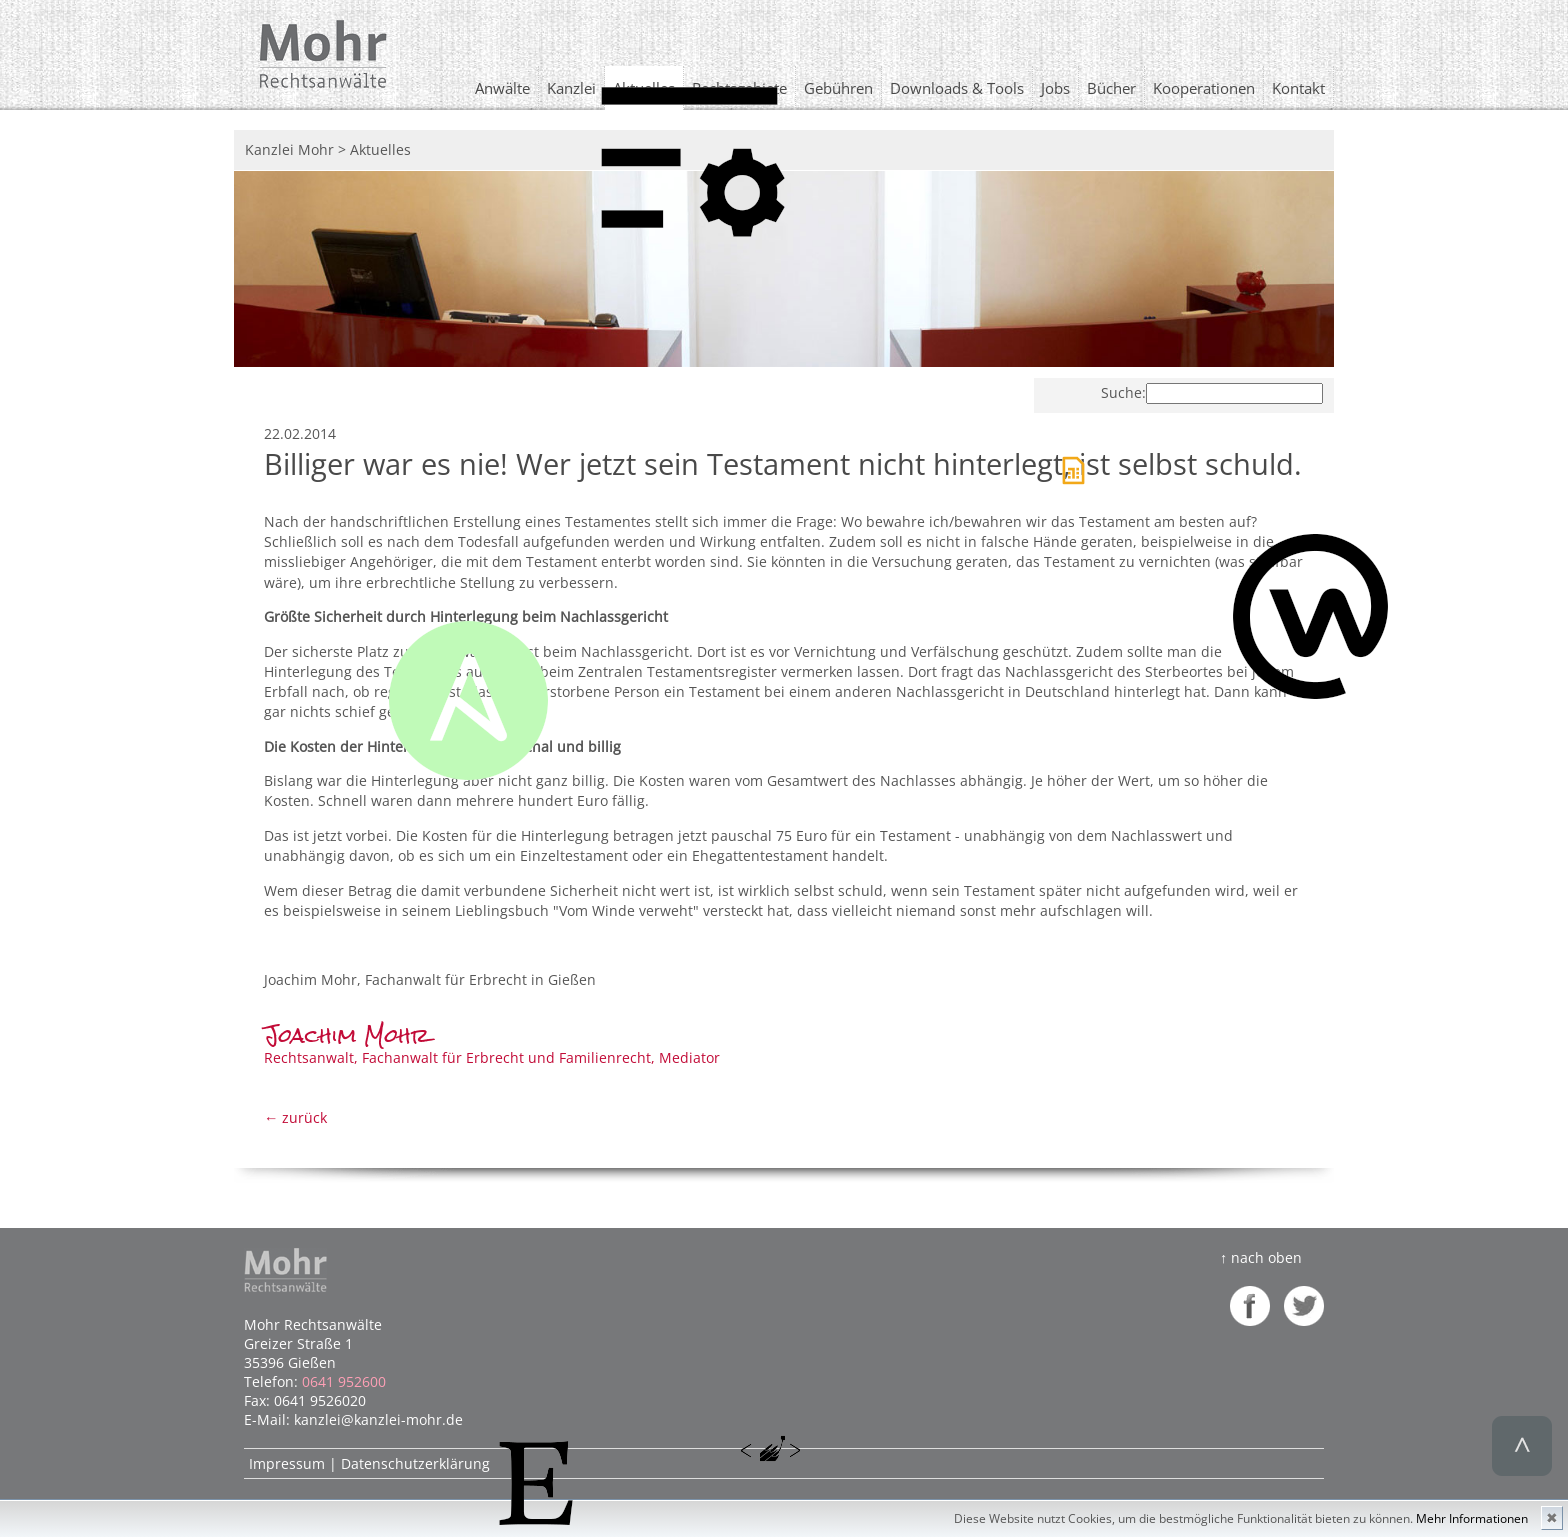 The height and width of the screenshot is (1537, 1568). I want to click on access list or menu settings, so click(689, 157).